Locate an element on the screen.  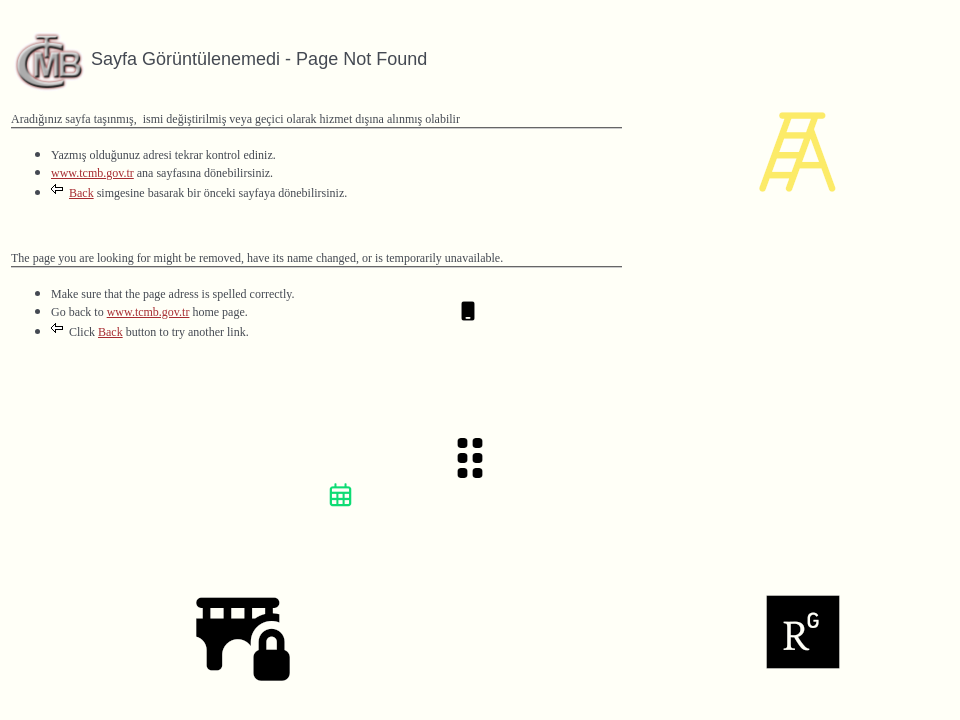
indicates a locked or secured bridge crossing is located at coordinates (243, 634).